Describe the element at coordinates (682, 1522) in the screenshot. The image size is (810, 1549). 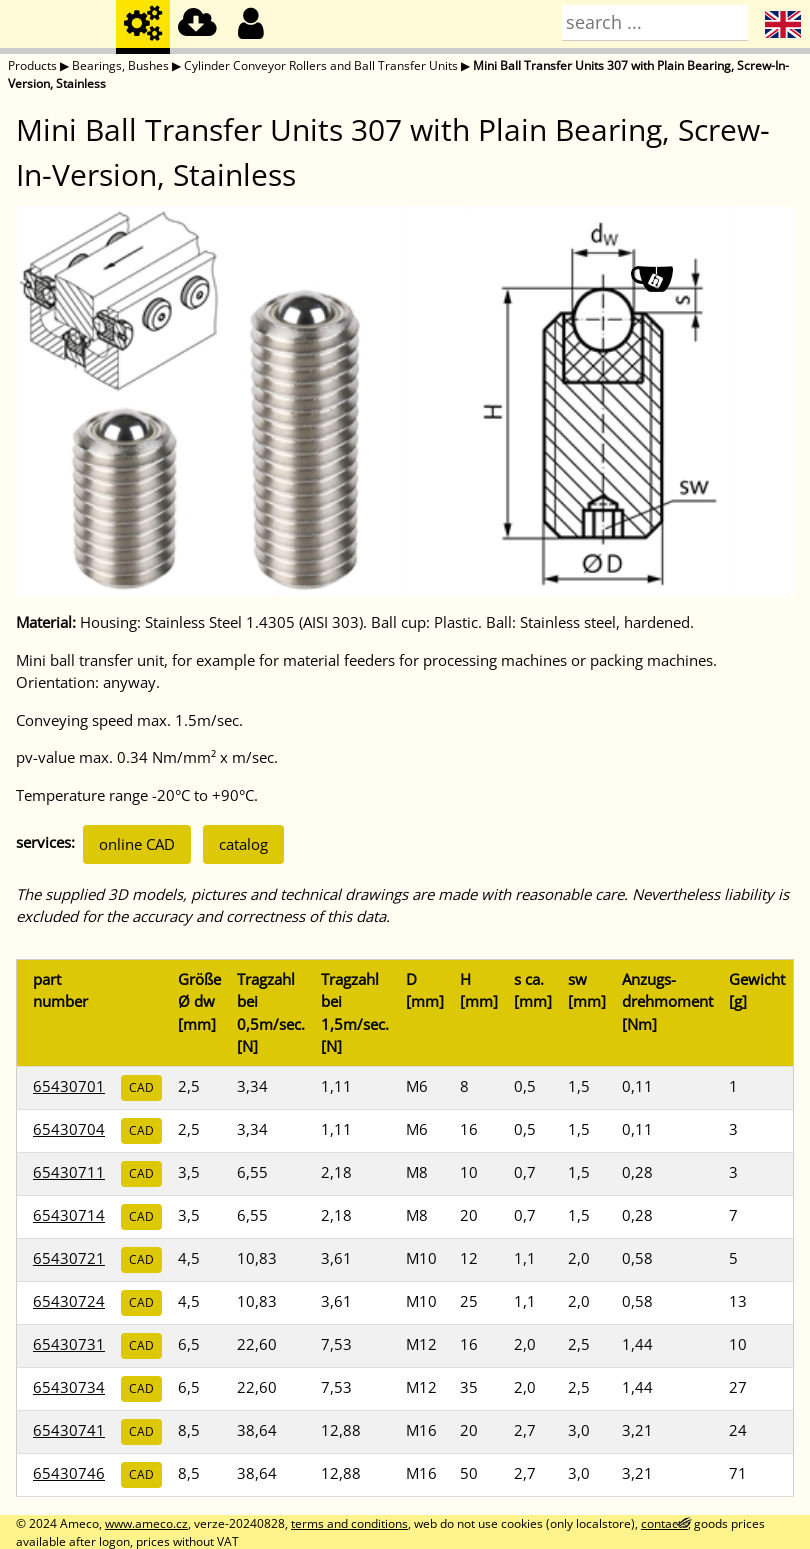
I see `republic of gamers (ROG) brand logo` at that location.